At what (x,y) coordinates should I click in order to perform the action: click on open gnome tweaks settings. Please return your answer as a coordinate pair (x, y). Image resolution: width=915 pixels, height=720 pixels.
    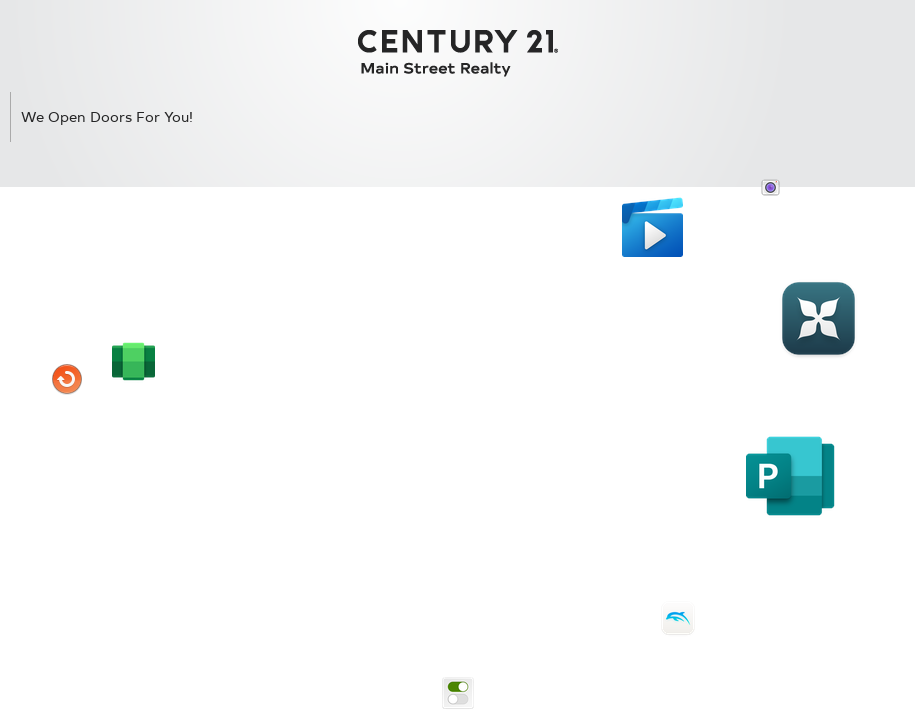
    Looking at the image, I should click on (458, 693).